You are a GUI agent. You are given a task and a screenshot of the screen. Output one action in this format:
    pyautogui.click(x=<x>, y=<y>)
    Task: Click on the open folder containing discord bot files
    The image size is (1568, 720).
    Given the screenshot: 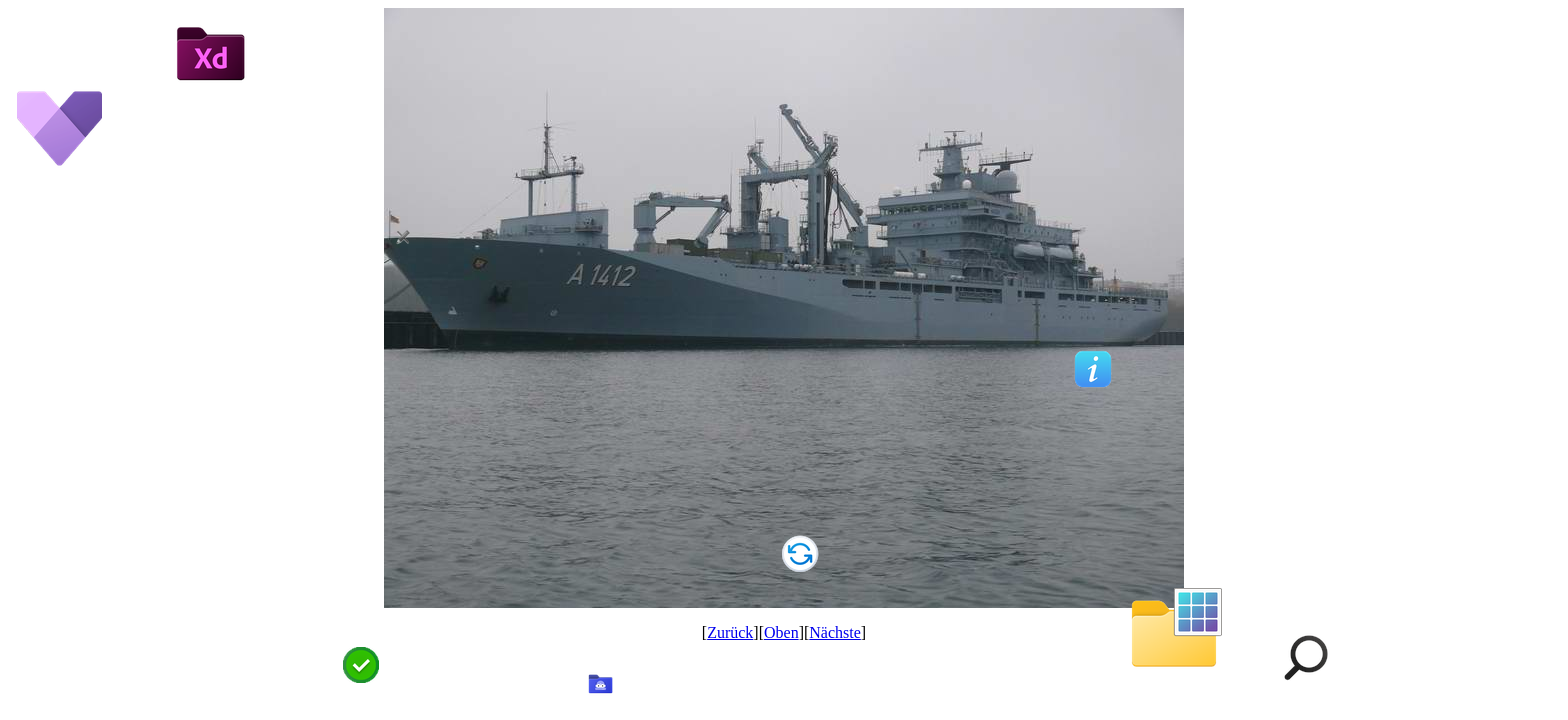 What is the action you would take?
    pyautogui.click(x=600, y=684)
    